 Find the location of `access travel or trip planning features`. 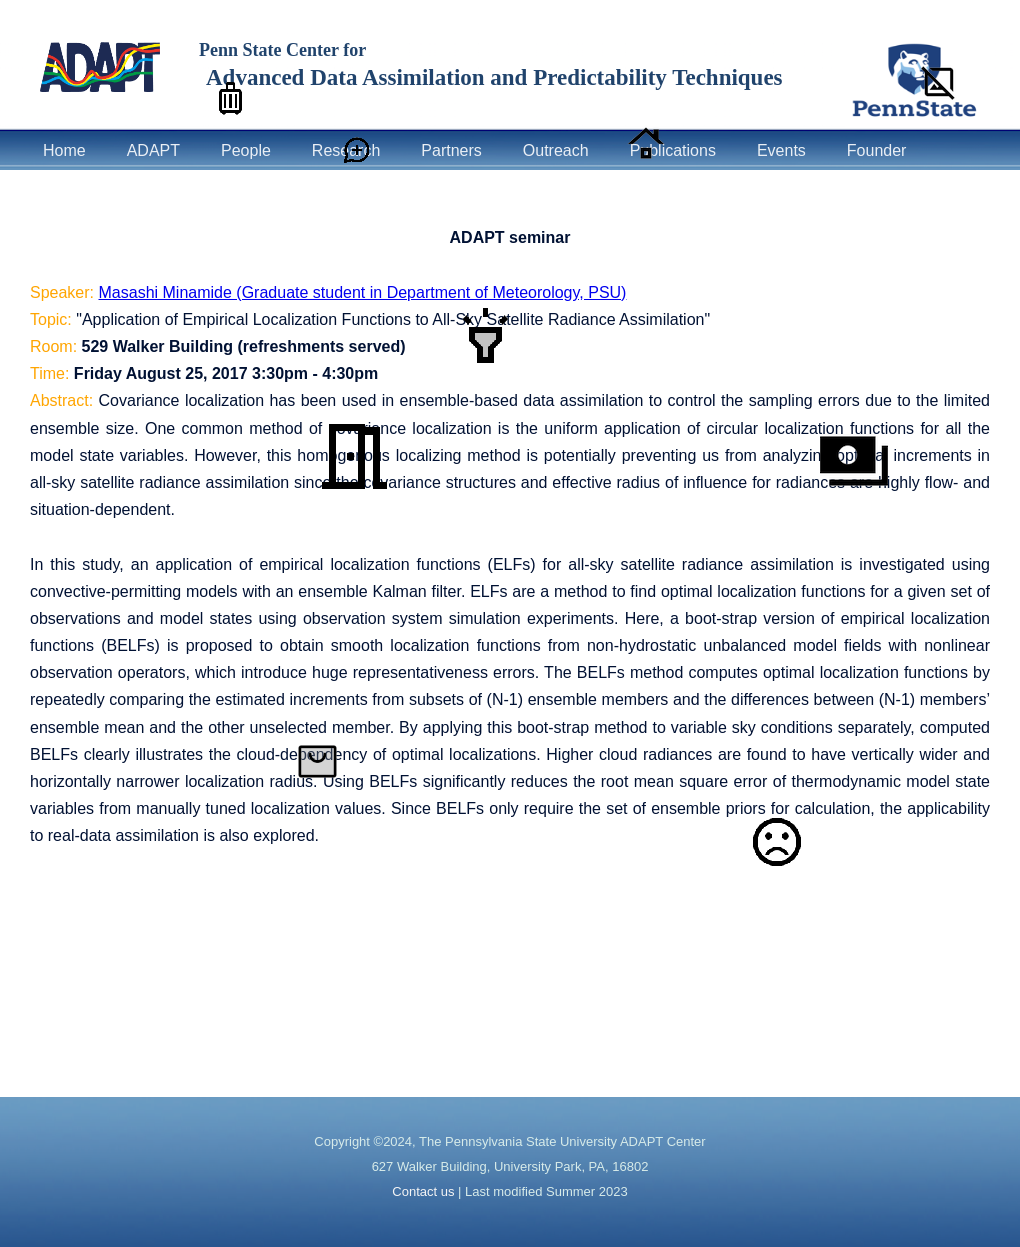

access travel or trip planning features is located at coordinates (230, 98).